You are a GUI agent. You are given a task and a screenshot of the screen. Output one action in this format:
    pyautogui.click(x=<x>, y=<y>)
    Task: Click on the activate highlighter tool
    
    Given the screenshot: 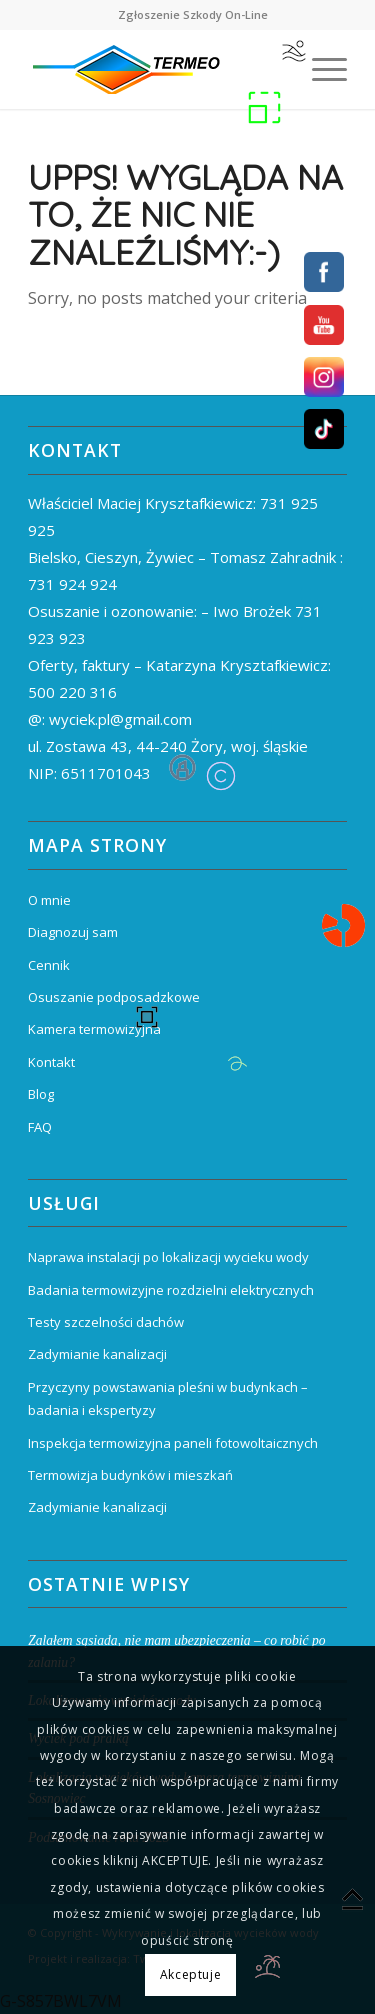 What is the action you would take?
    pyautogui.click(x=182, y=767)
    